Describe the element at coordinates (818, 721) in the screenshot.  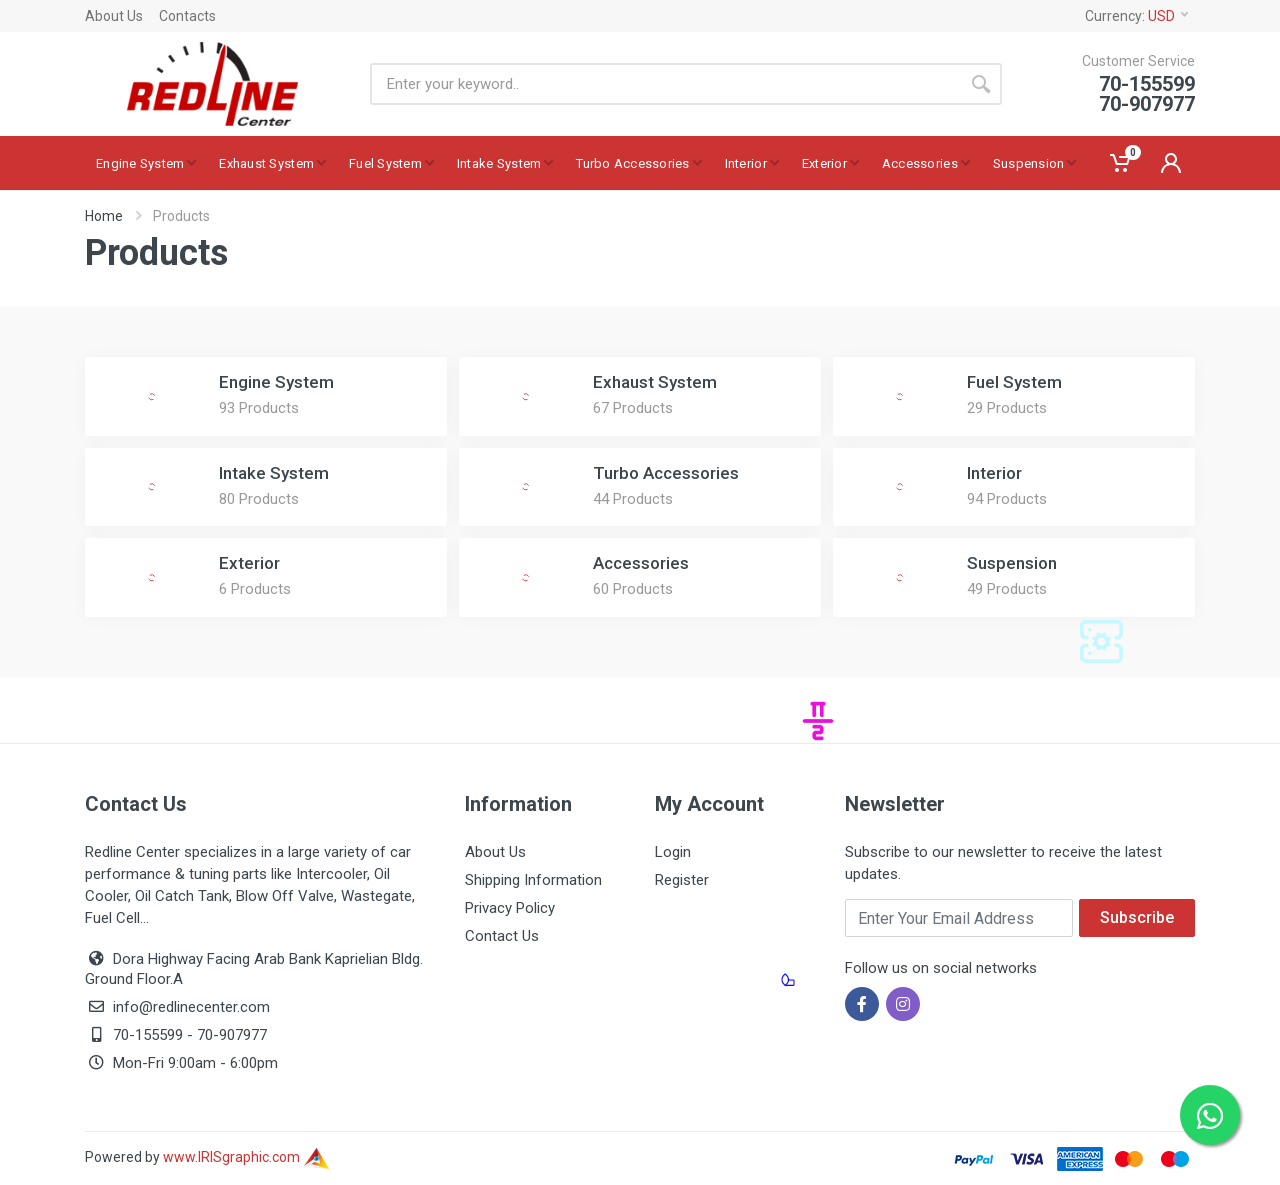
I see `represents the mathematical constant π/2 (pi divided by 2)` at that location.